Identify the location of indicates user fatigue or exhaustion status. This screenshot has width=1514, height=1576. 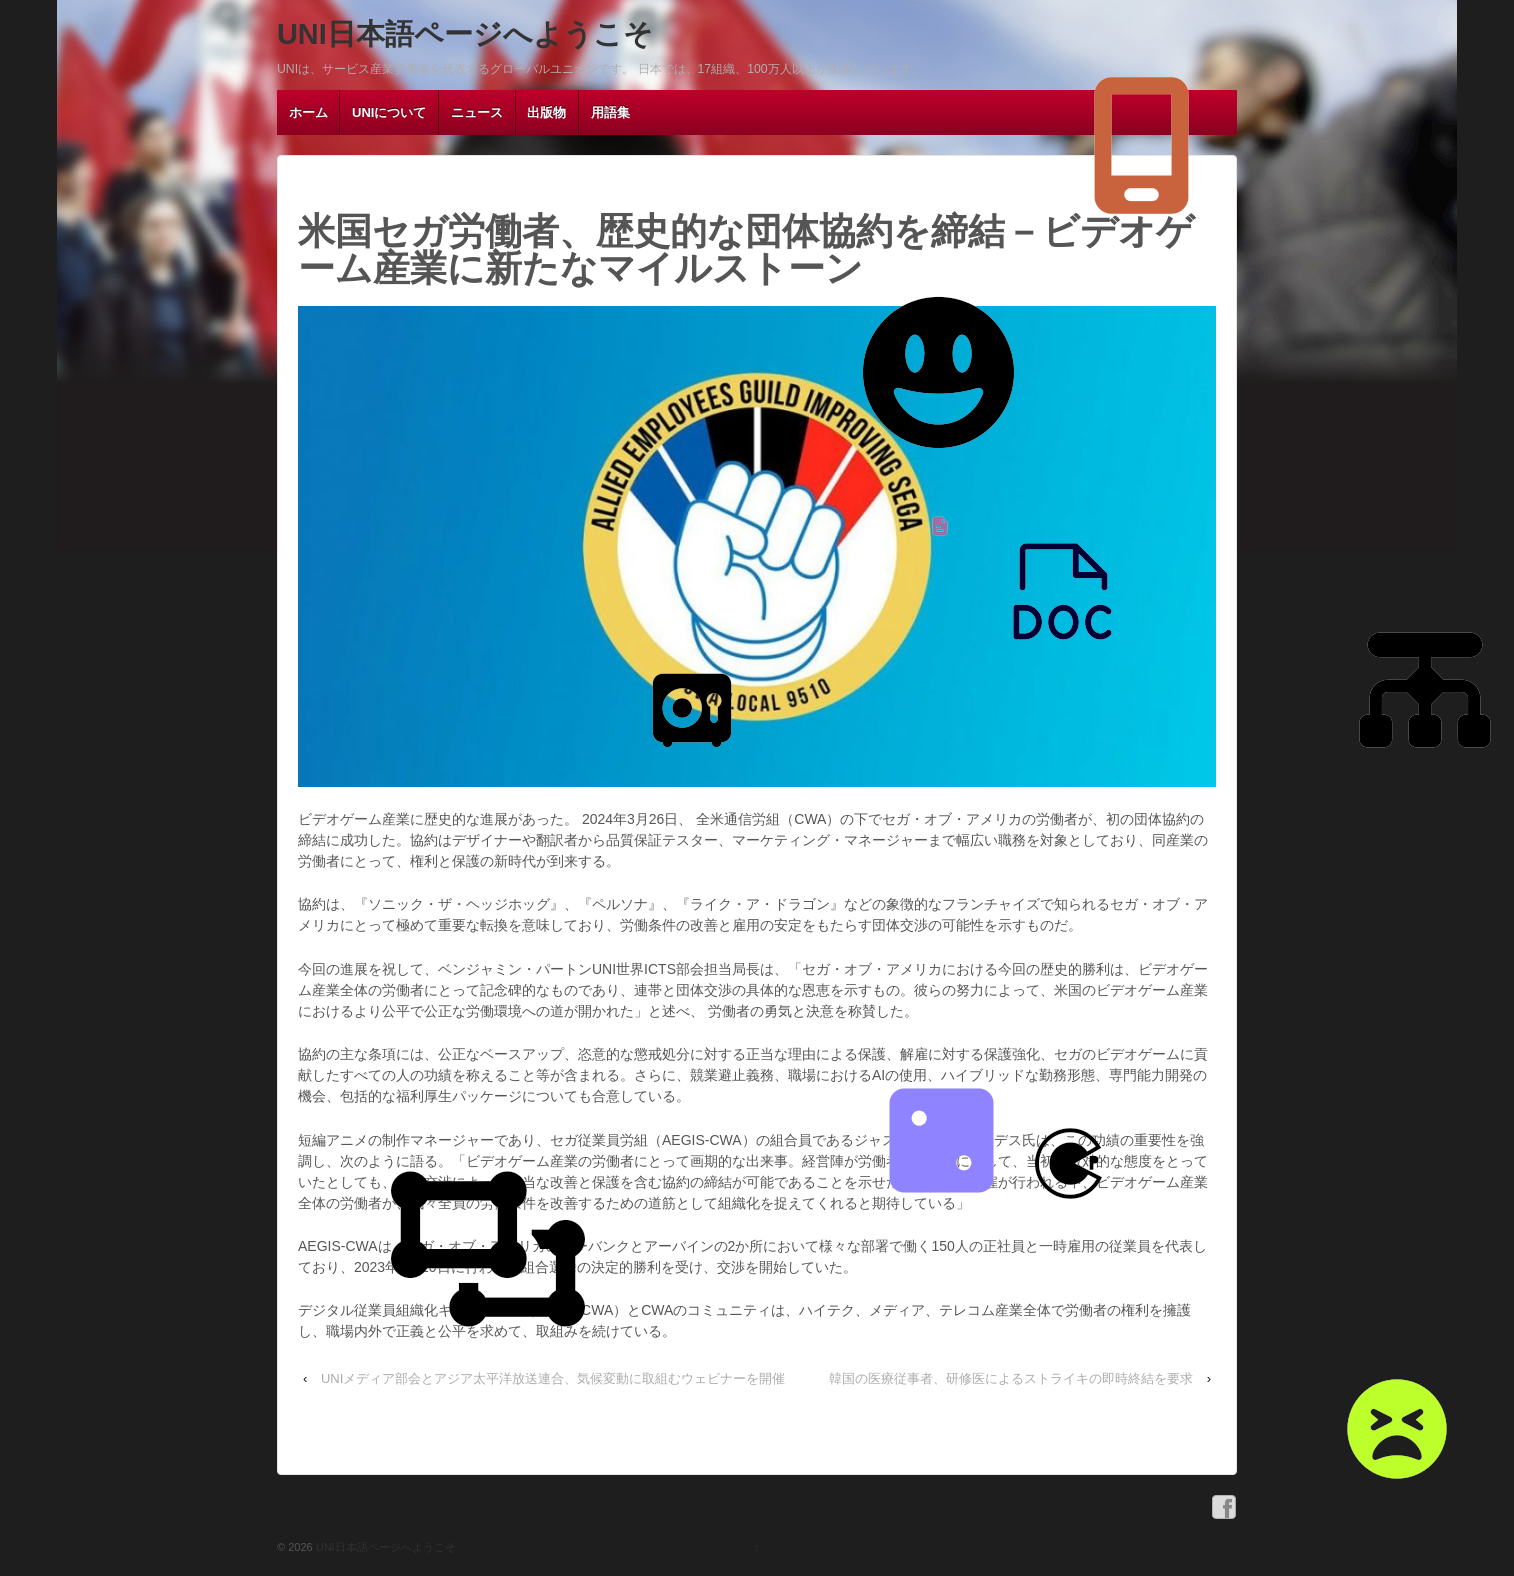
(1397, 1429).